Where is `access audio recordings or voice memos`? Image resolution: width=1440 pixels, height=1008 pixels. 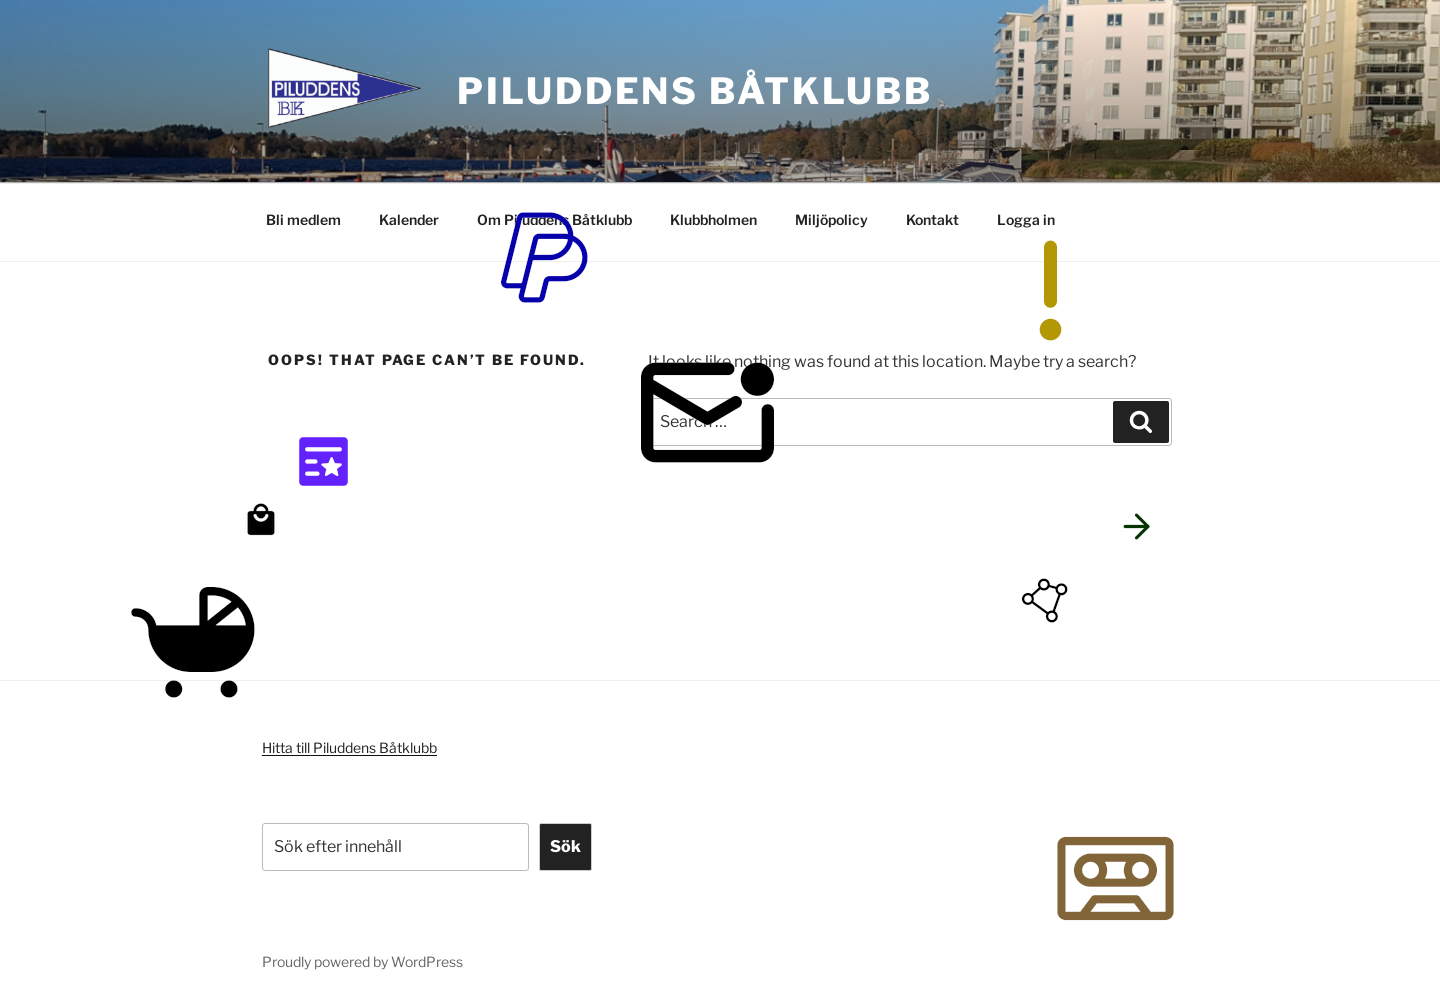
access audio recordings or voice memos is located at coordinates (1115, 878).